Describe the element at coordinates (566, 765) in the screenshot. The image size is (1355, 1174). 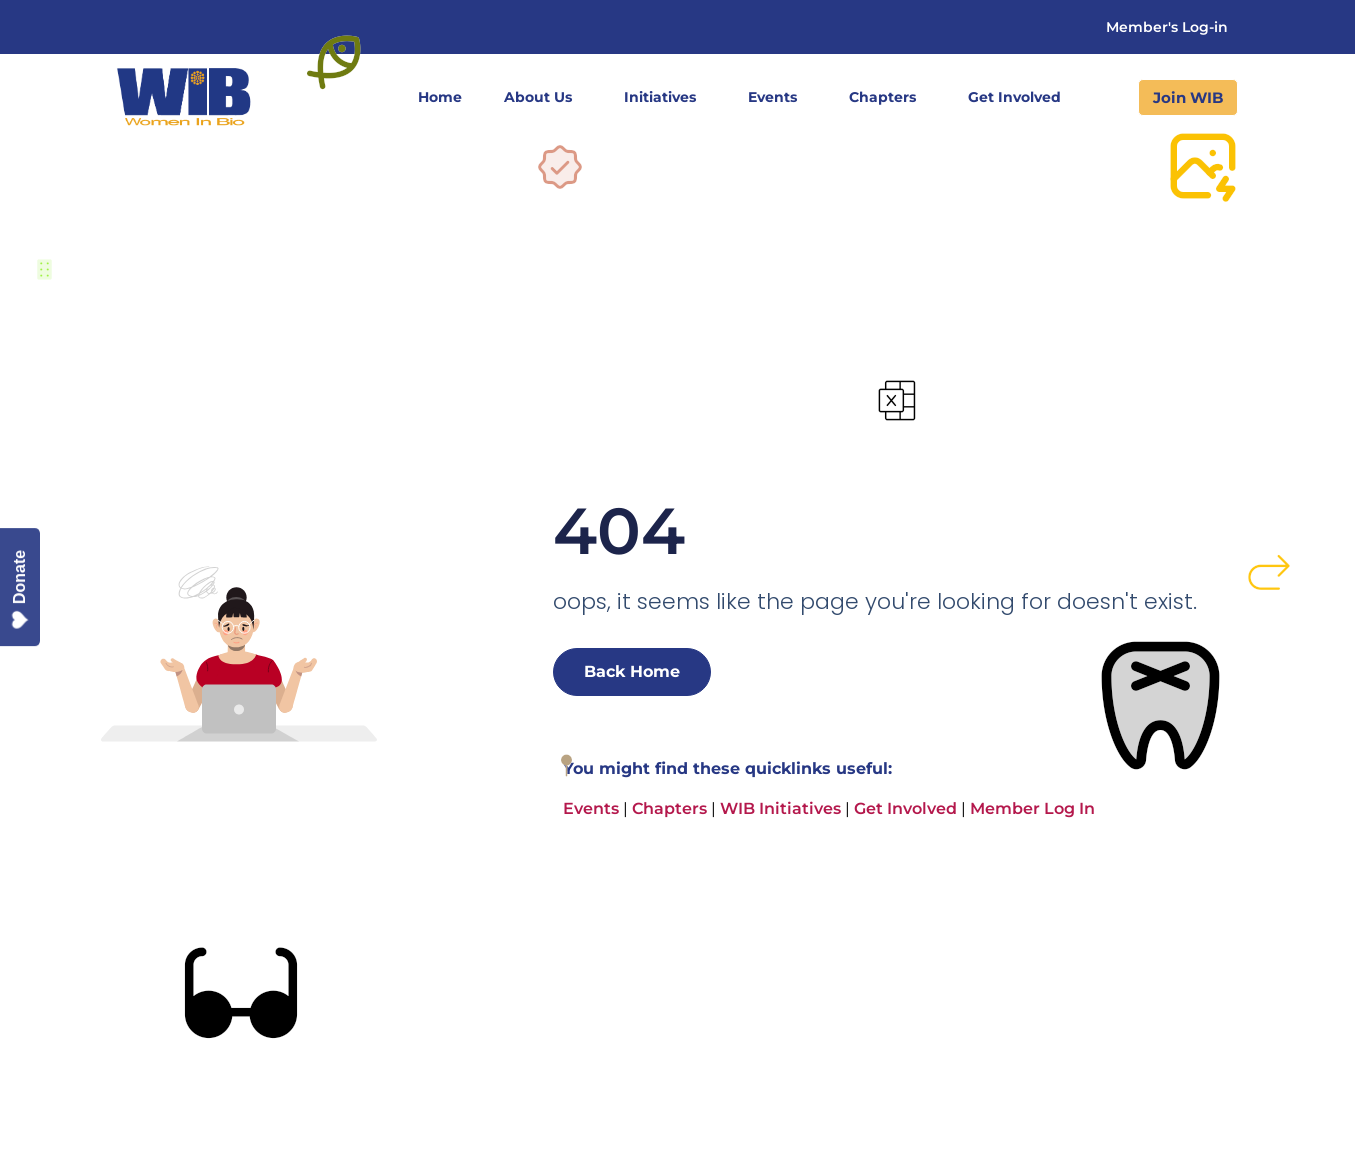
I see `mark a location on the map` at that location.